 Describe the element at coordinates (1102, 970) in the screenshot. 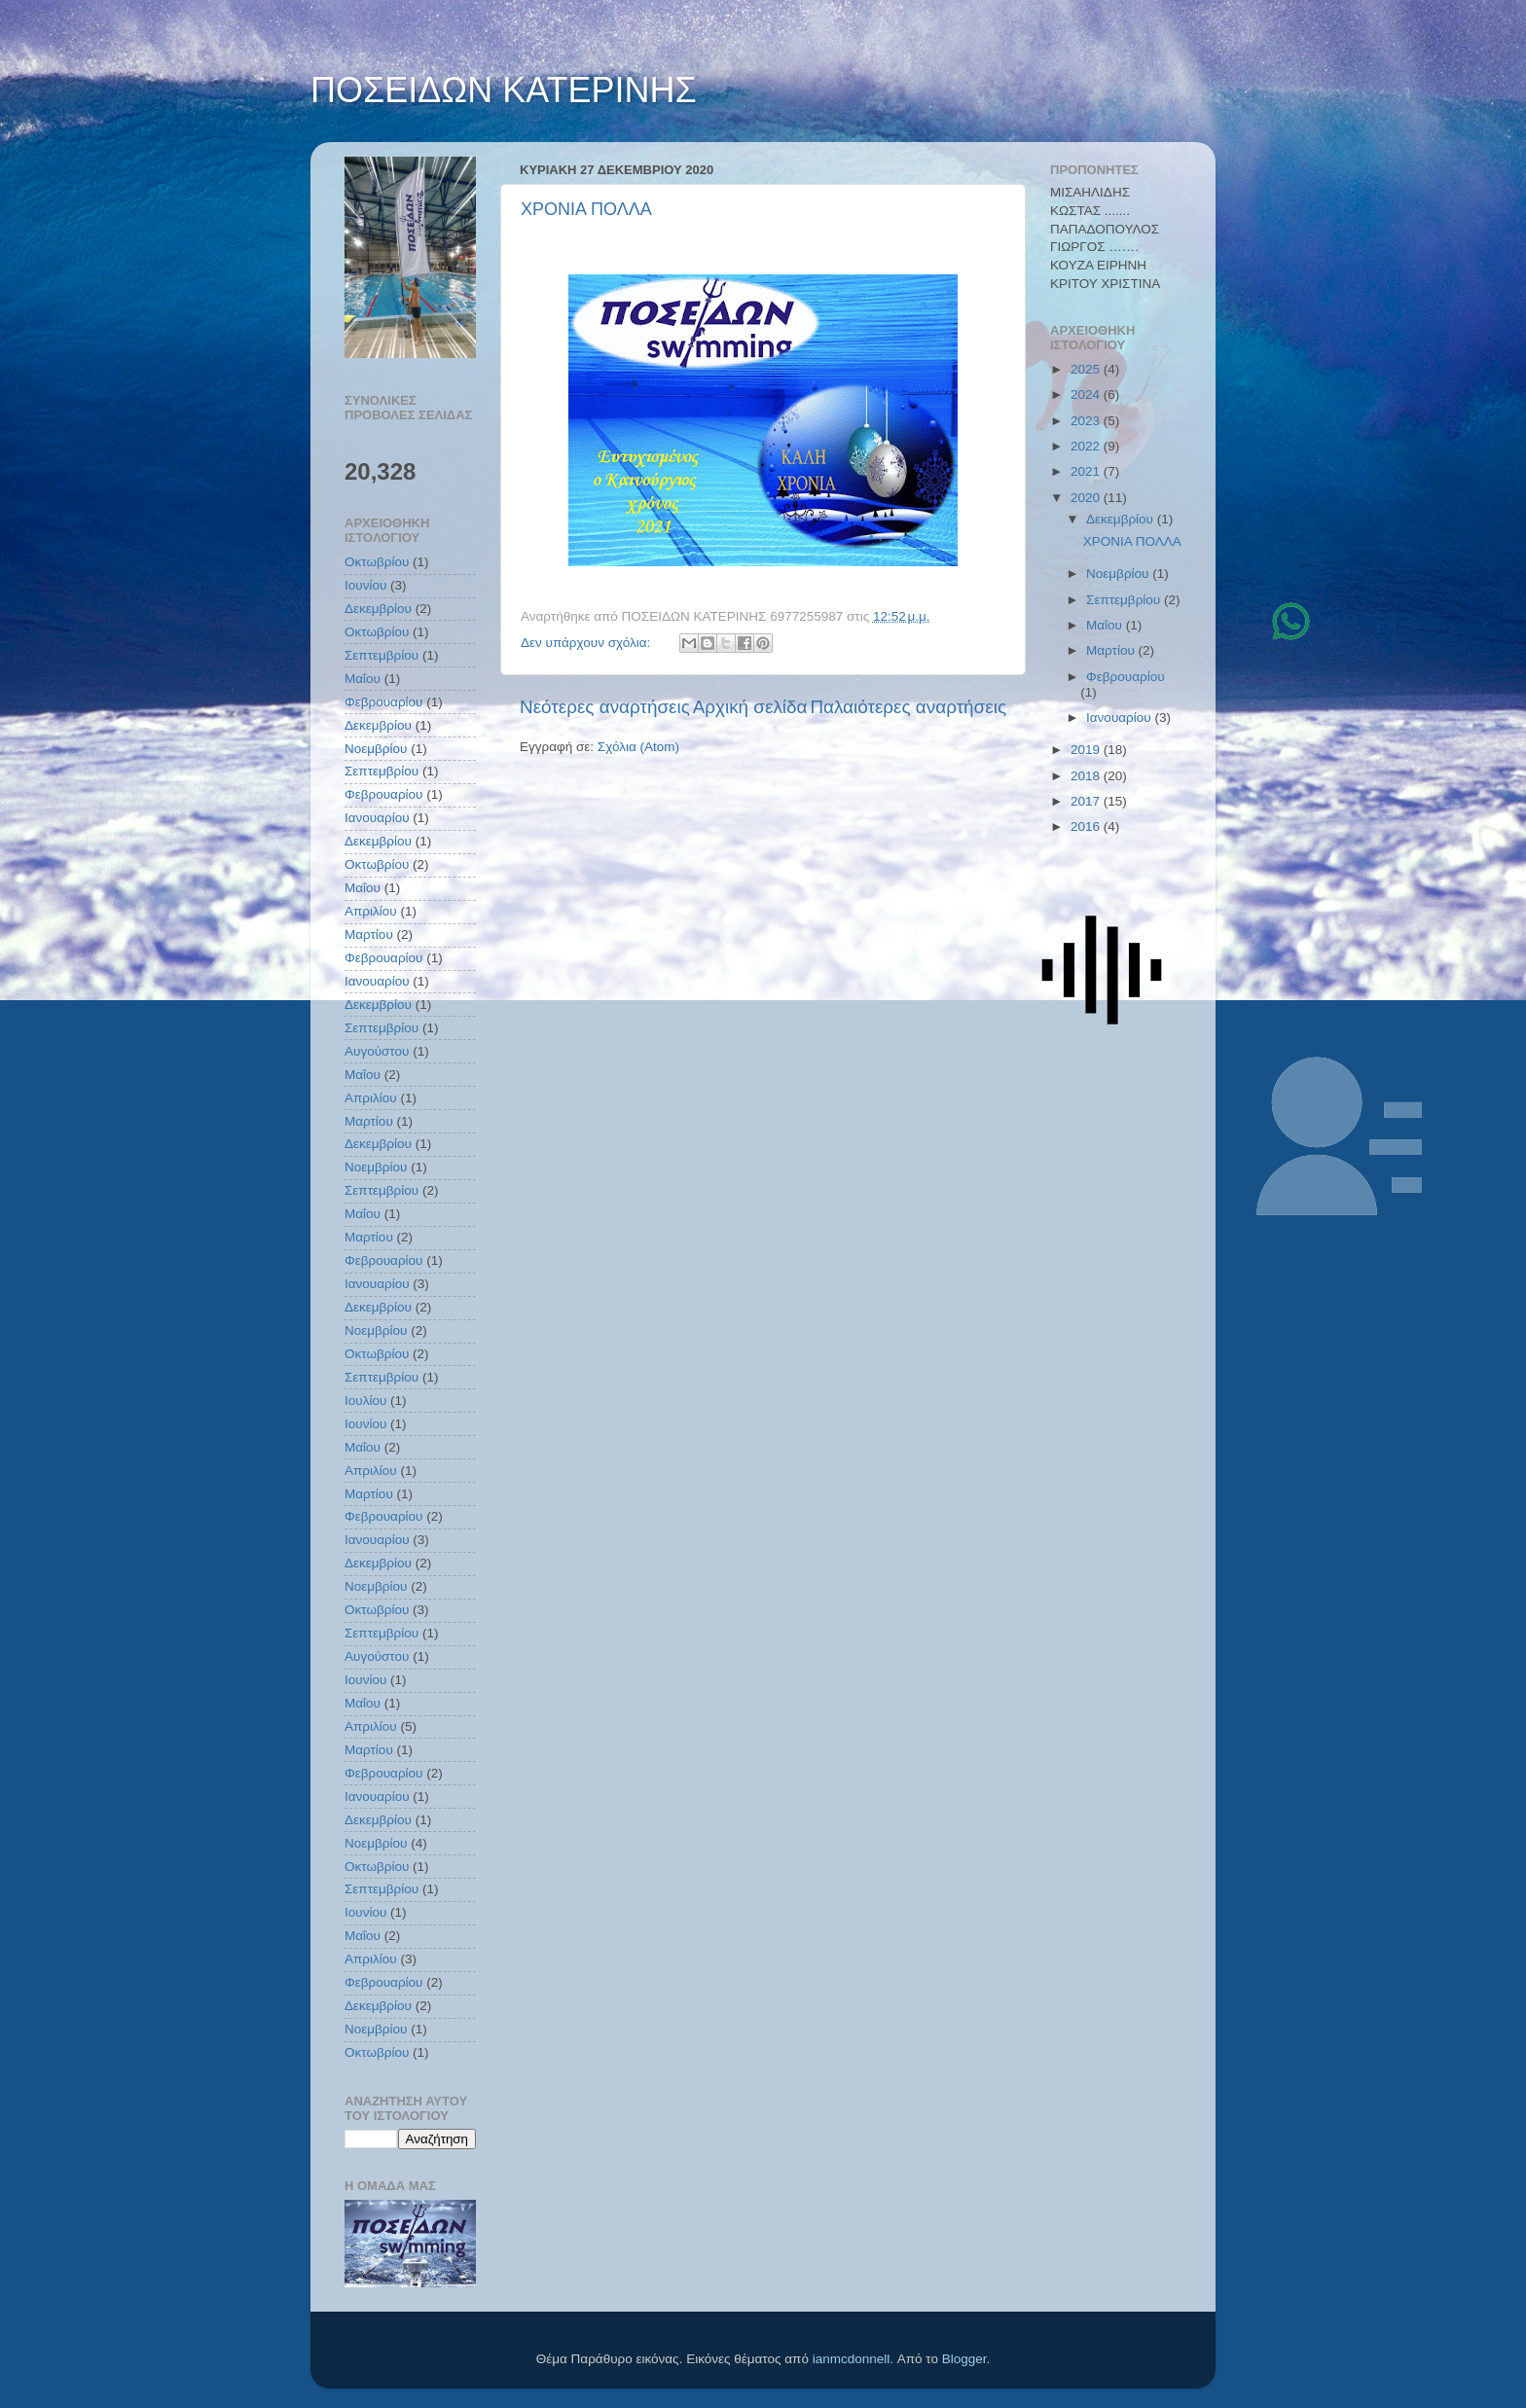

I see `voice recognition or audio waveform indicator` at that location.